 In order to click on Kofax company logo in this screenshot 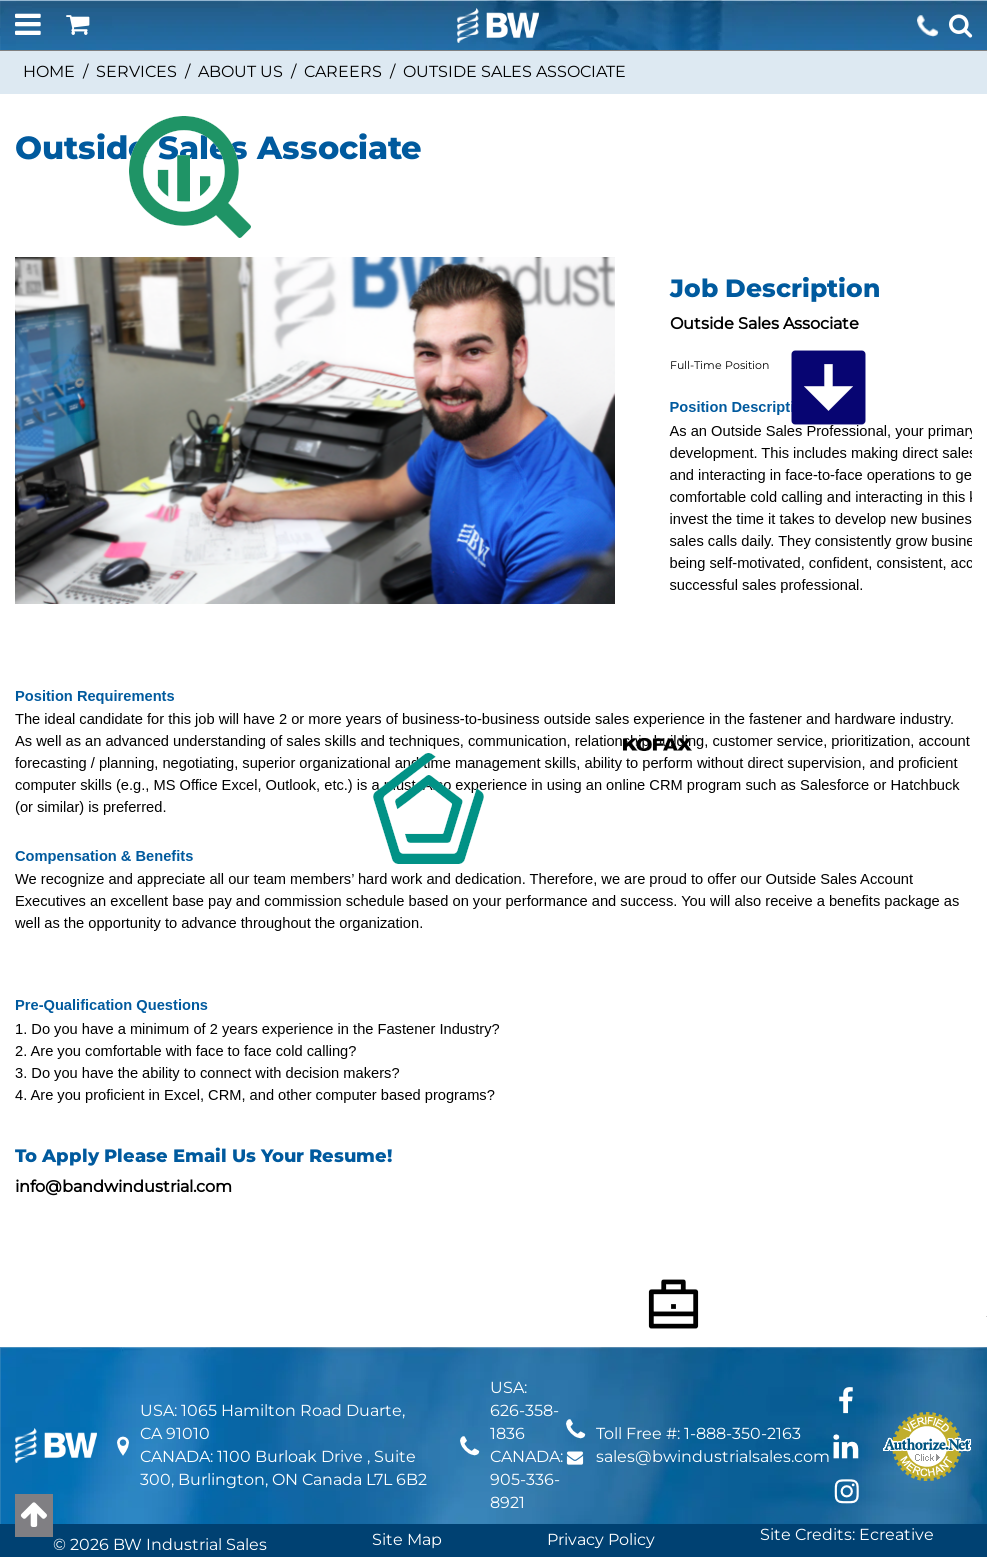, I will do `click(657, 744)`.